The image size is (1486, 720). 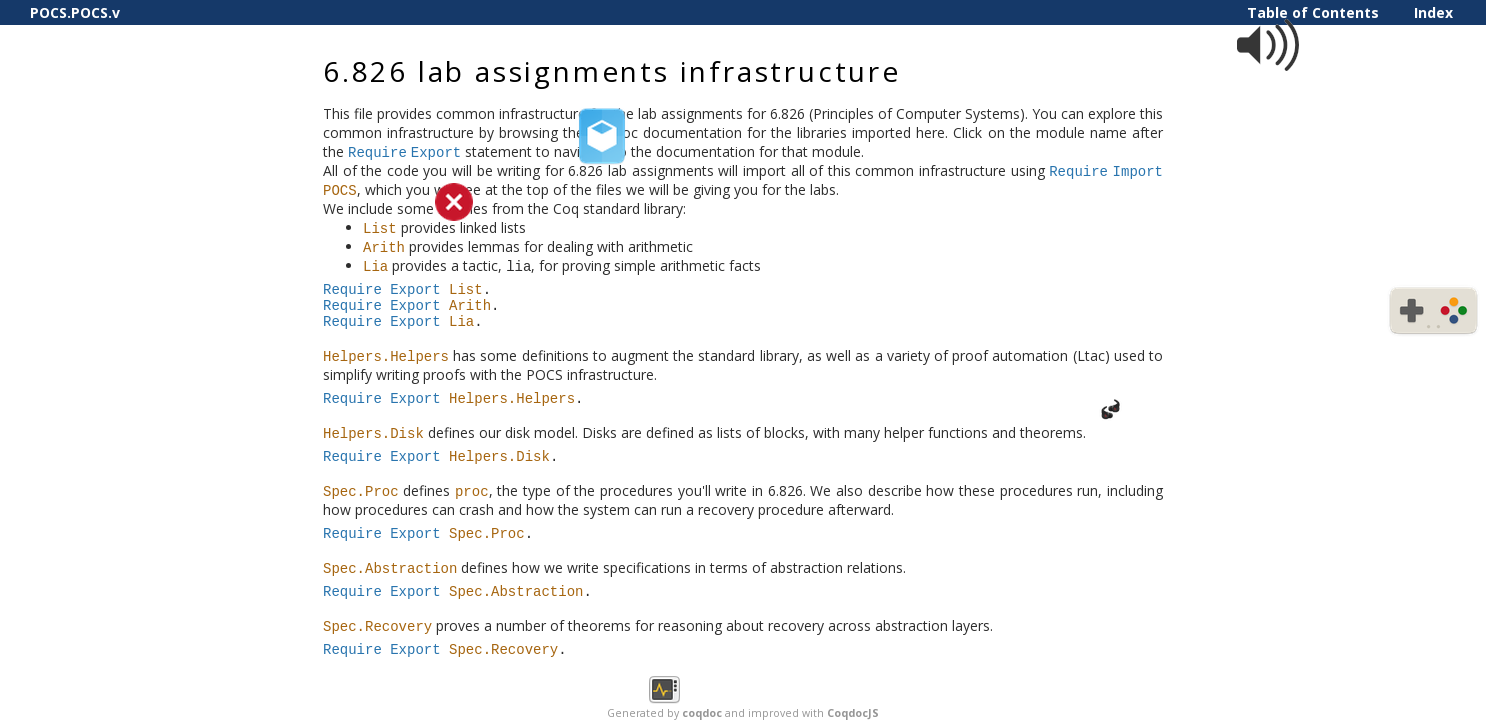 What do you see at coordinates (1433, 310) in the screenshot?
I see `open the games category or folder` at bounding box center [1433, 310].